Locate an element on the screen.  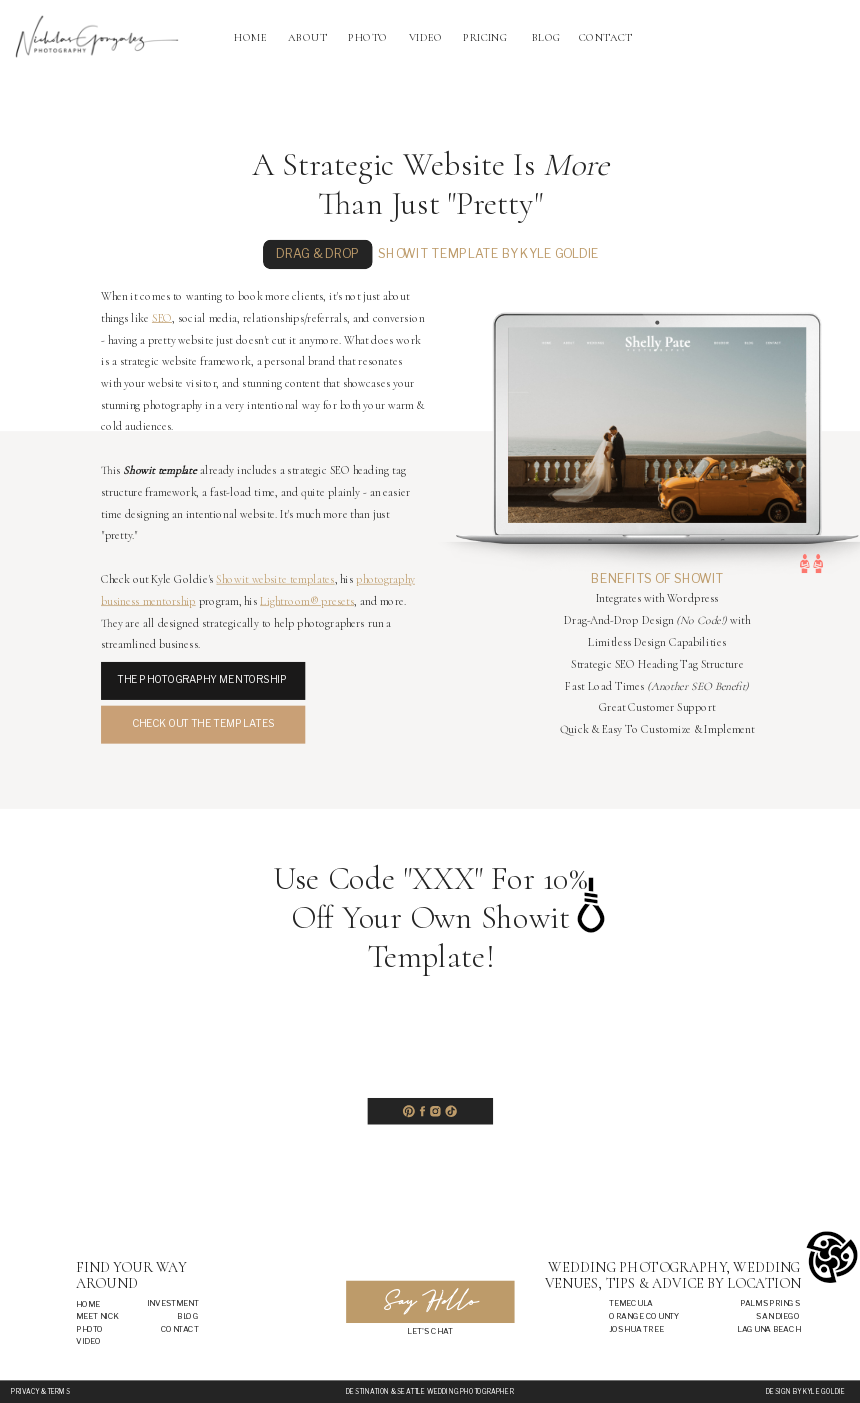
start a face-to-face meeting or video call is located at coordinates (811, 563).